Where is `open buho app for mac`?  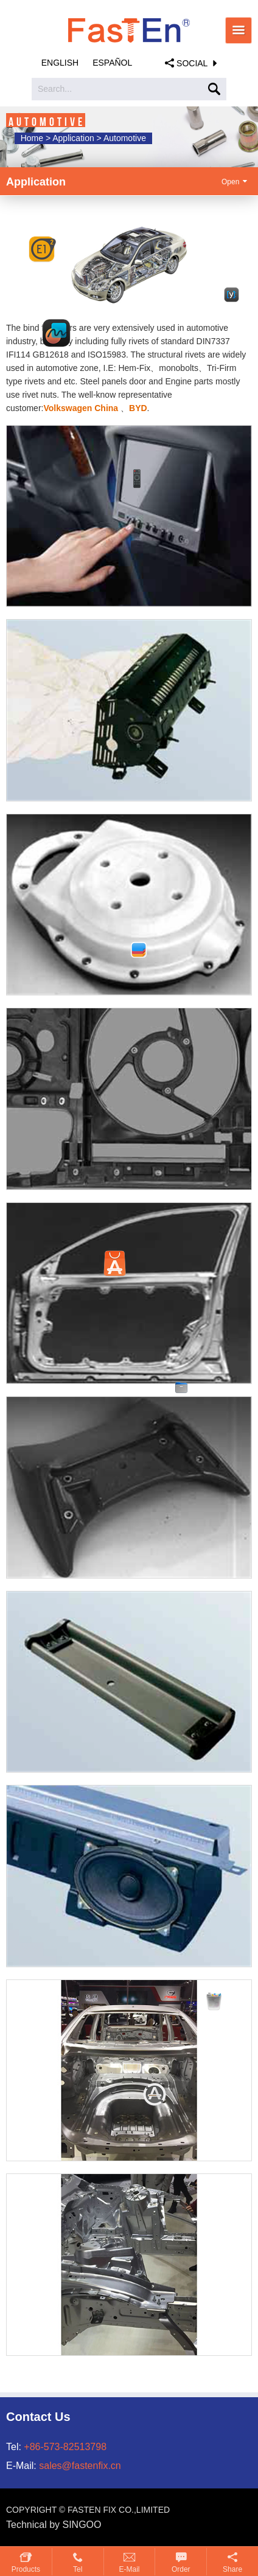
open buho app for mac is located at coordinates (139, 950).